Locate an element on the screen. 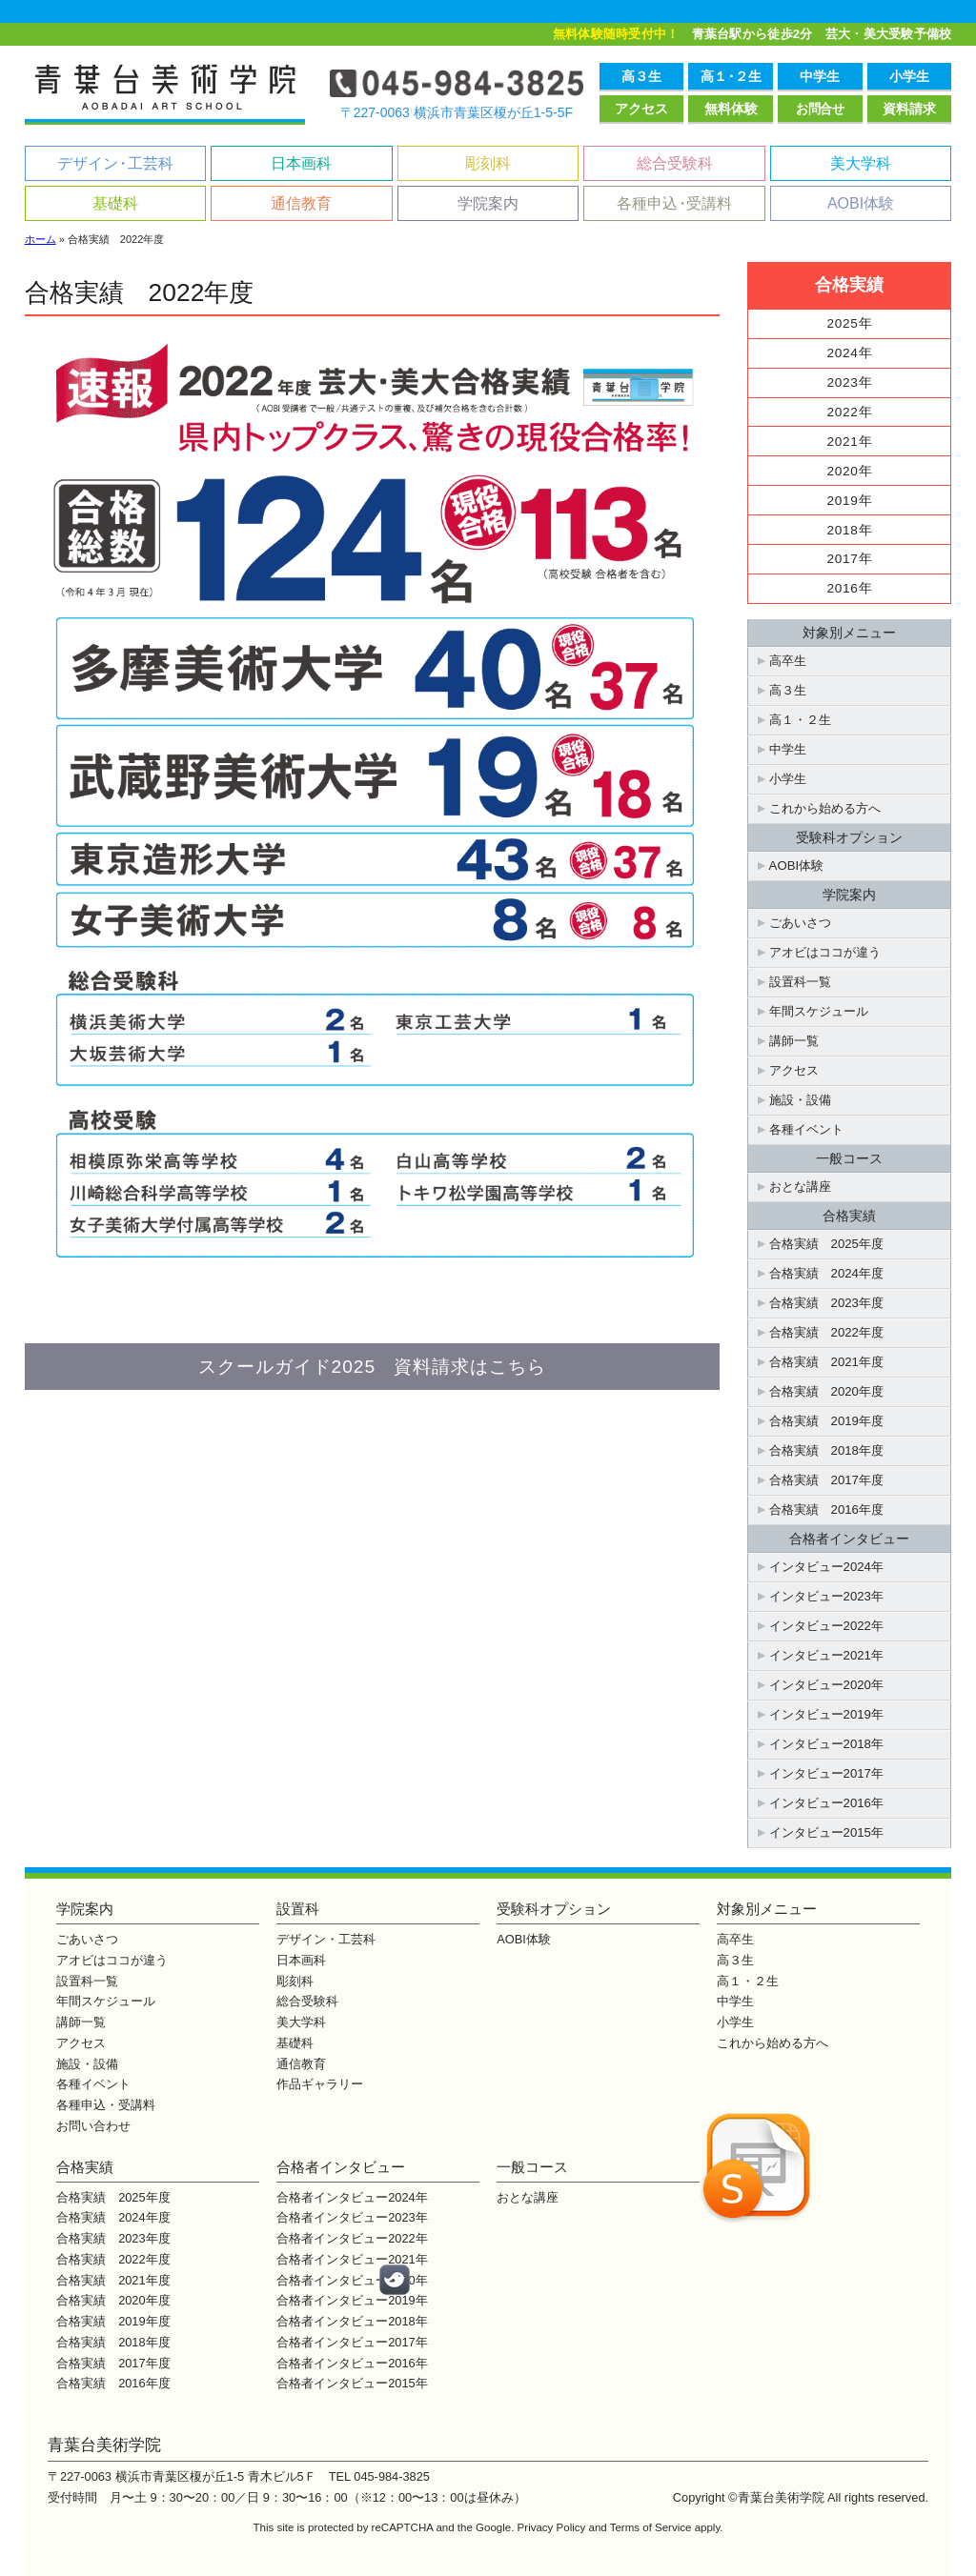 The width and height of the screenshot is (976, 2576). launch the budgie desktop environment is located at coordinates (395, 2280).